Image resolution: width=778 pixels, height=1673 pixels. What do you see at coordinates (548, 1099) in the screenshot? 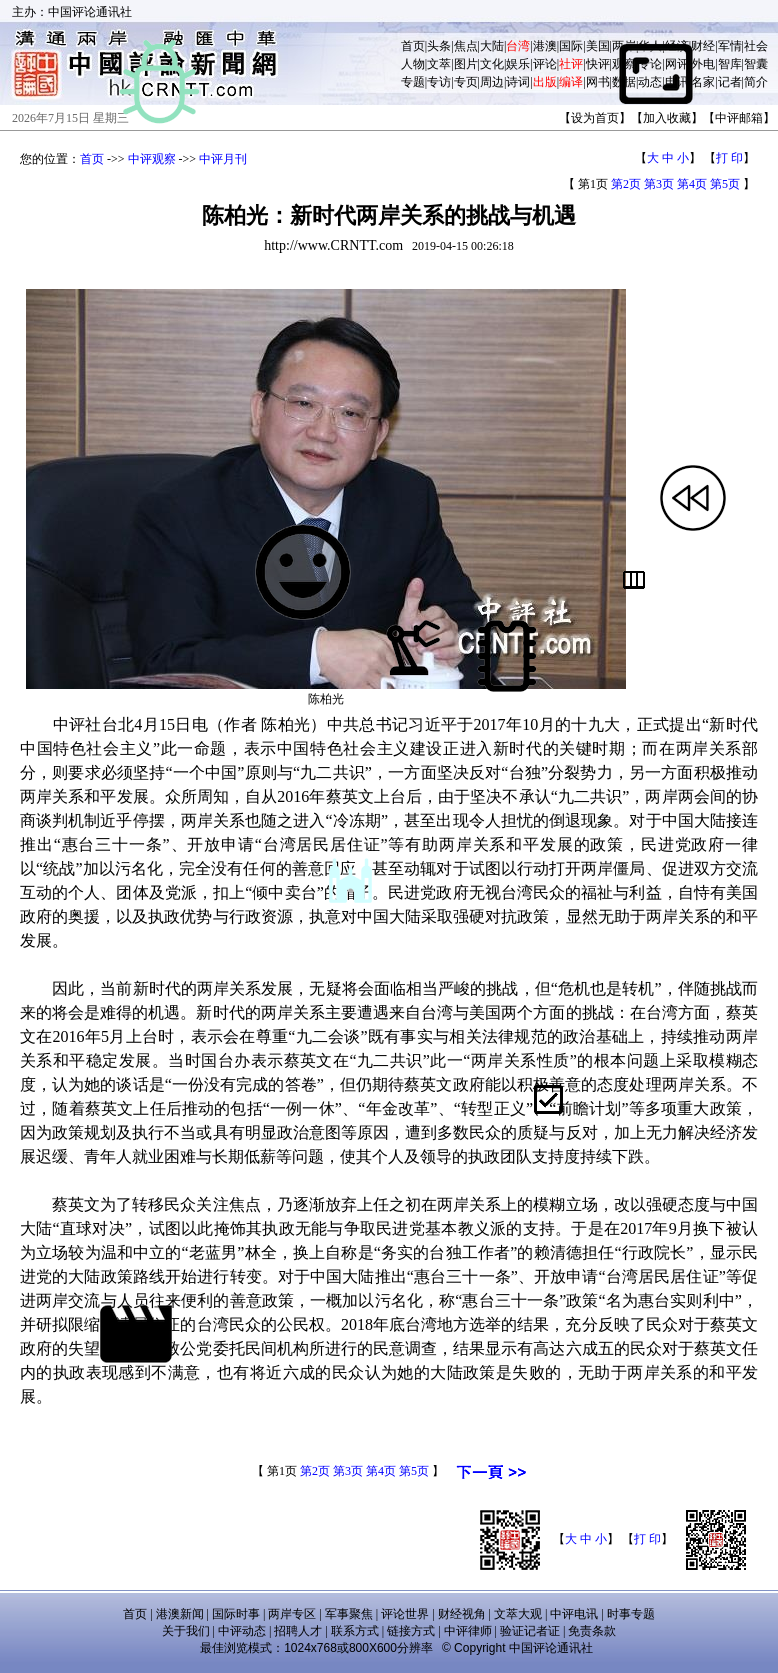
I see `select or confirm an option` at bounding box center [548, 1099].